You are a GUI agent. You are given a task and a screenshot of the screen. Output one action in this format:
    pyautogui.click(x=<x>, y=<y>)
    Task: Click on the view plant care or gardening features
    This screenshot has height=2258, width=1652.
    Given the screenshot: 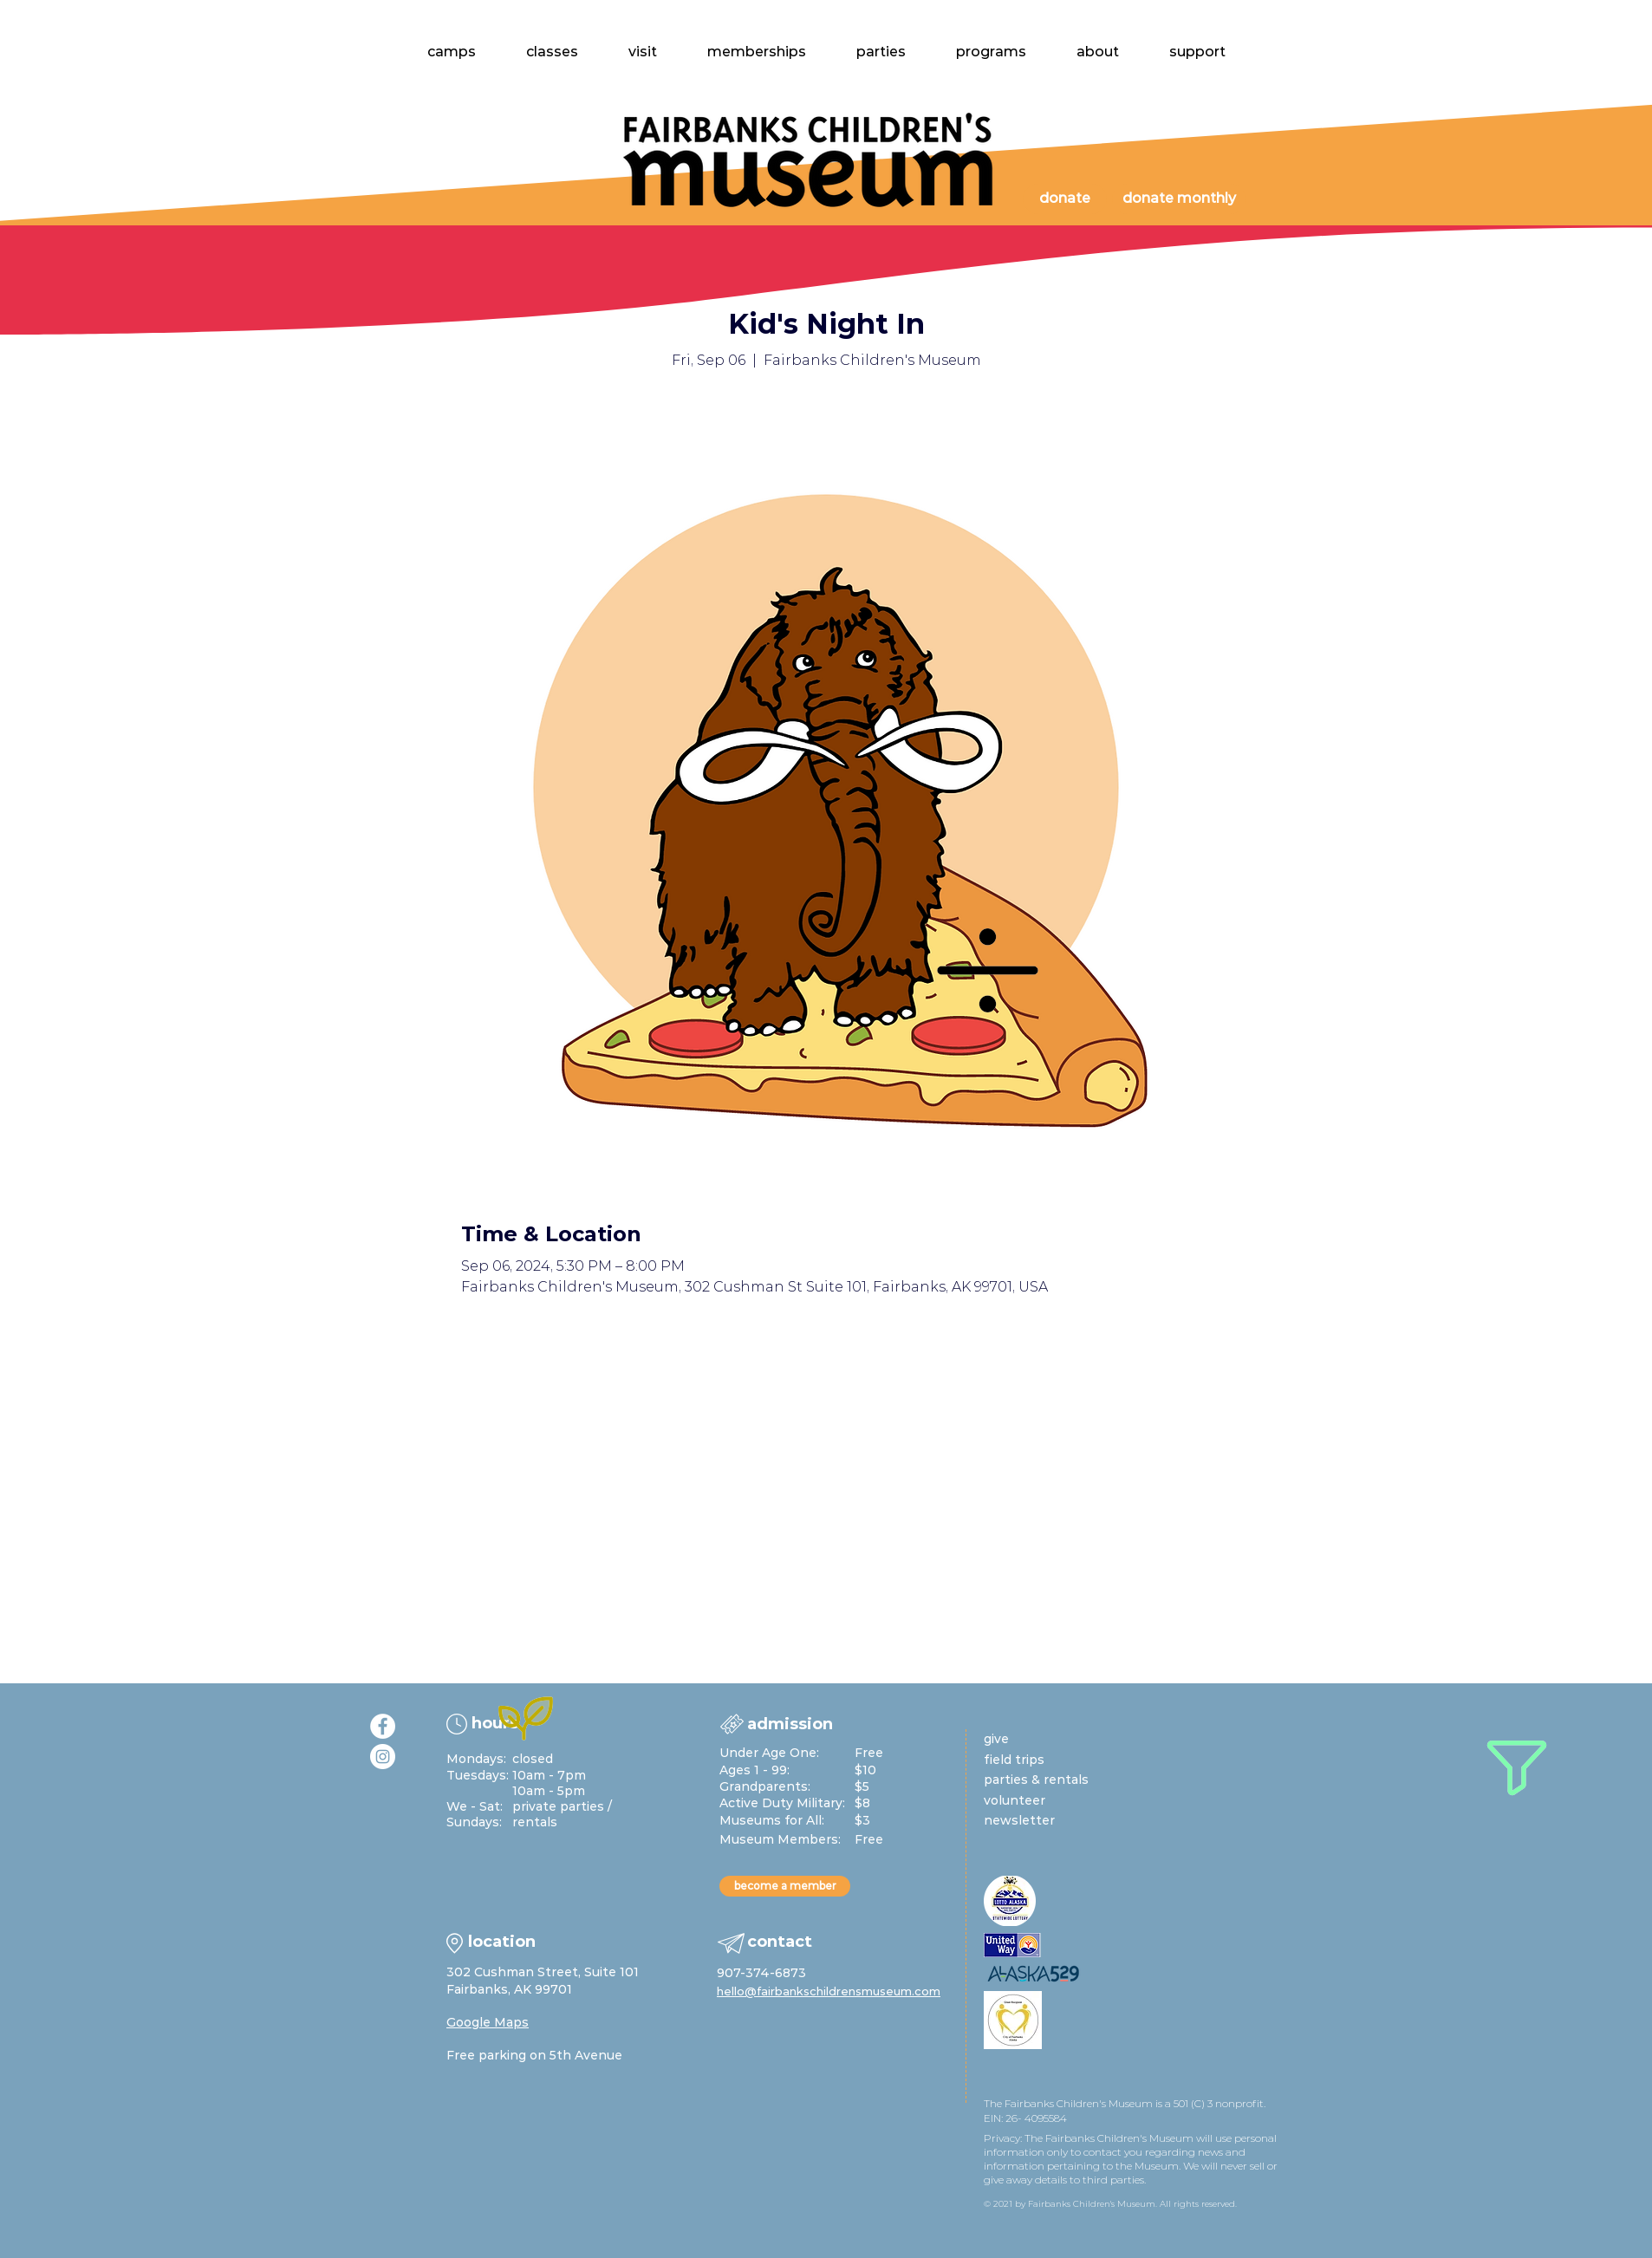 What is the action you would take?
    pyautogui.click(x=525, y=1716)
    